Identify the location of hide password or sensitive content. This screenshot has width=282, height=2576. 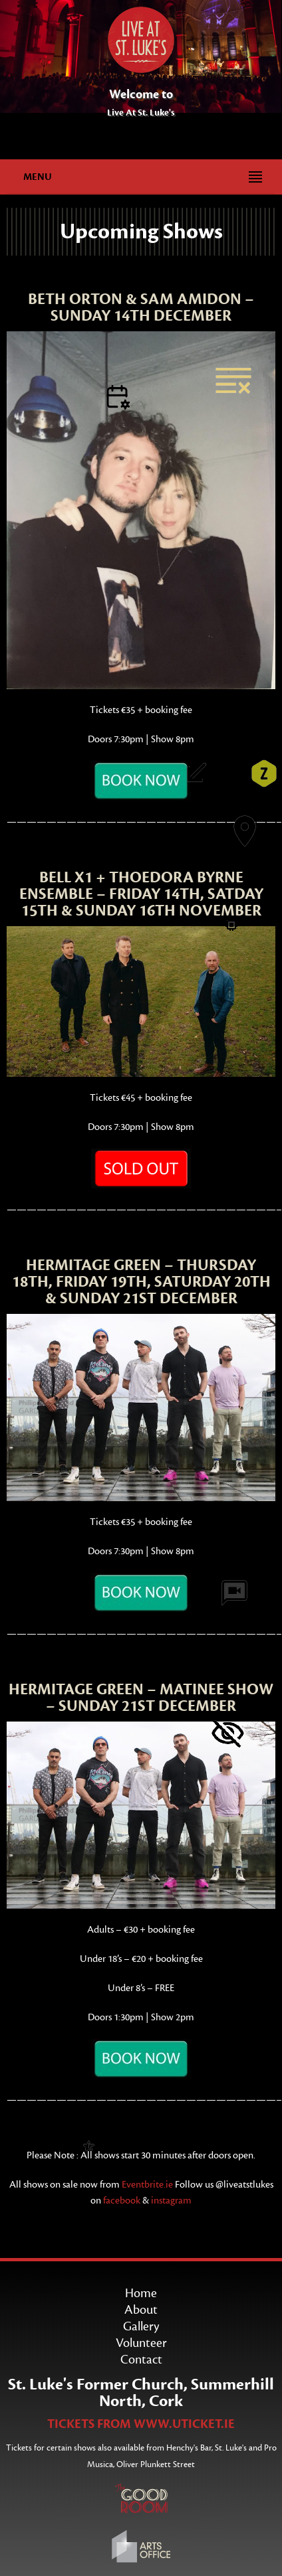
(227, 1733).